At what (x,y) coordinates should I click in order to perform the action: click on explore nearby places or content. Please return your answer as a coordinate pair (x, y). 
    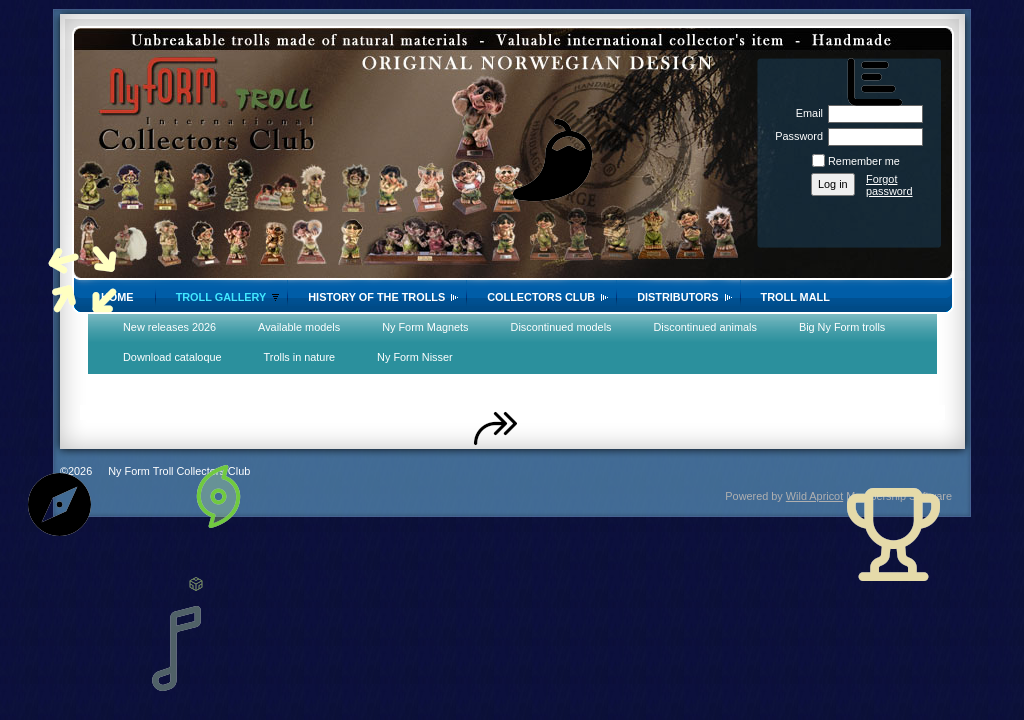
    Looking at the image, I should click on (59, 504).